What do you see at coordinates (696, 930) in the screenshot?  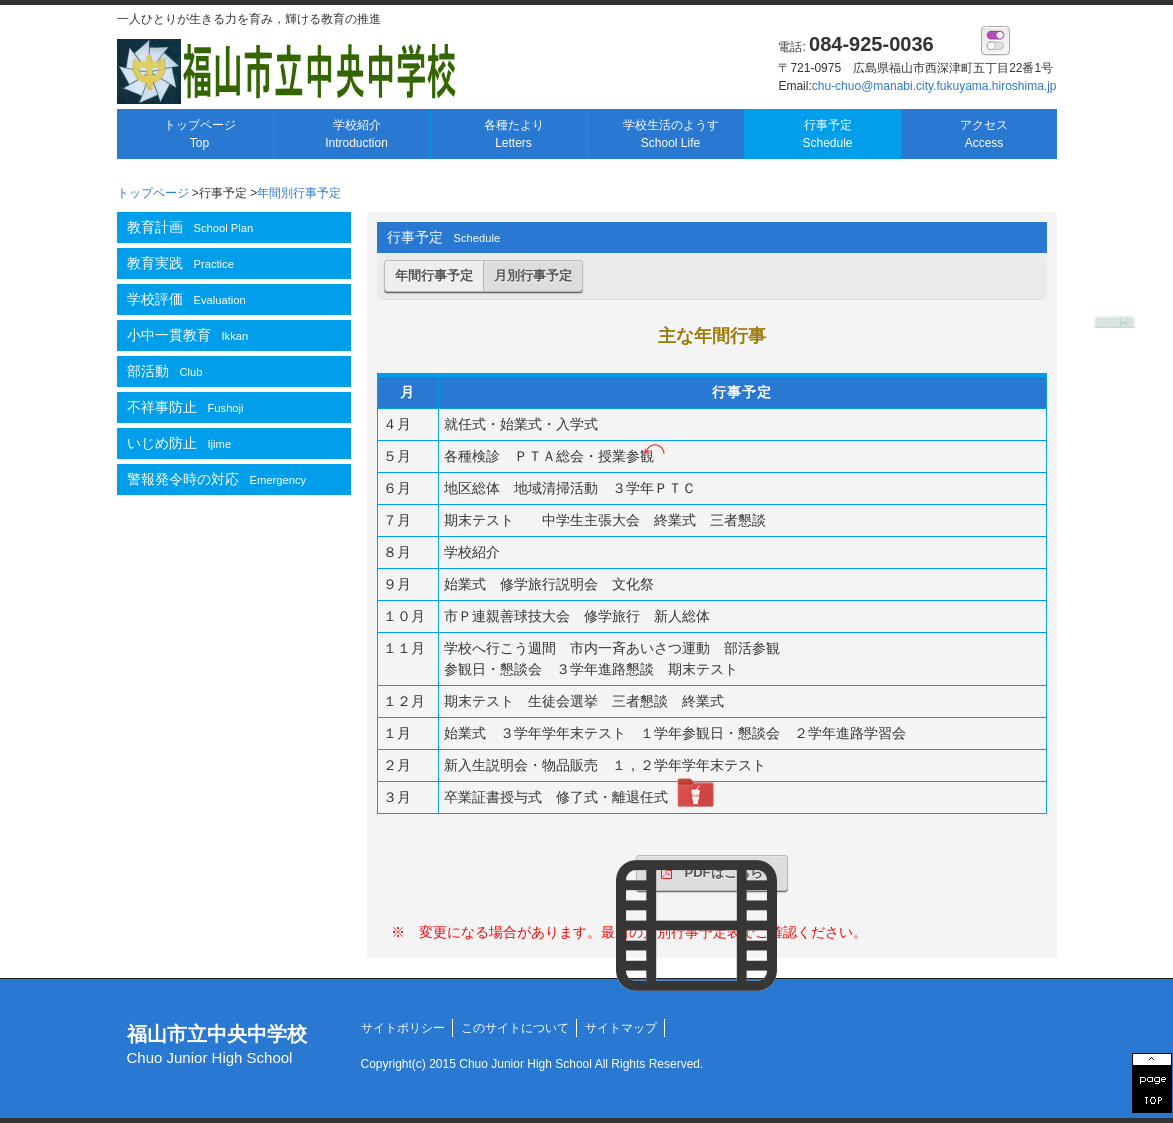 I see `open video player application` at bounding box center [696, 930].